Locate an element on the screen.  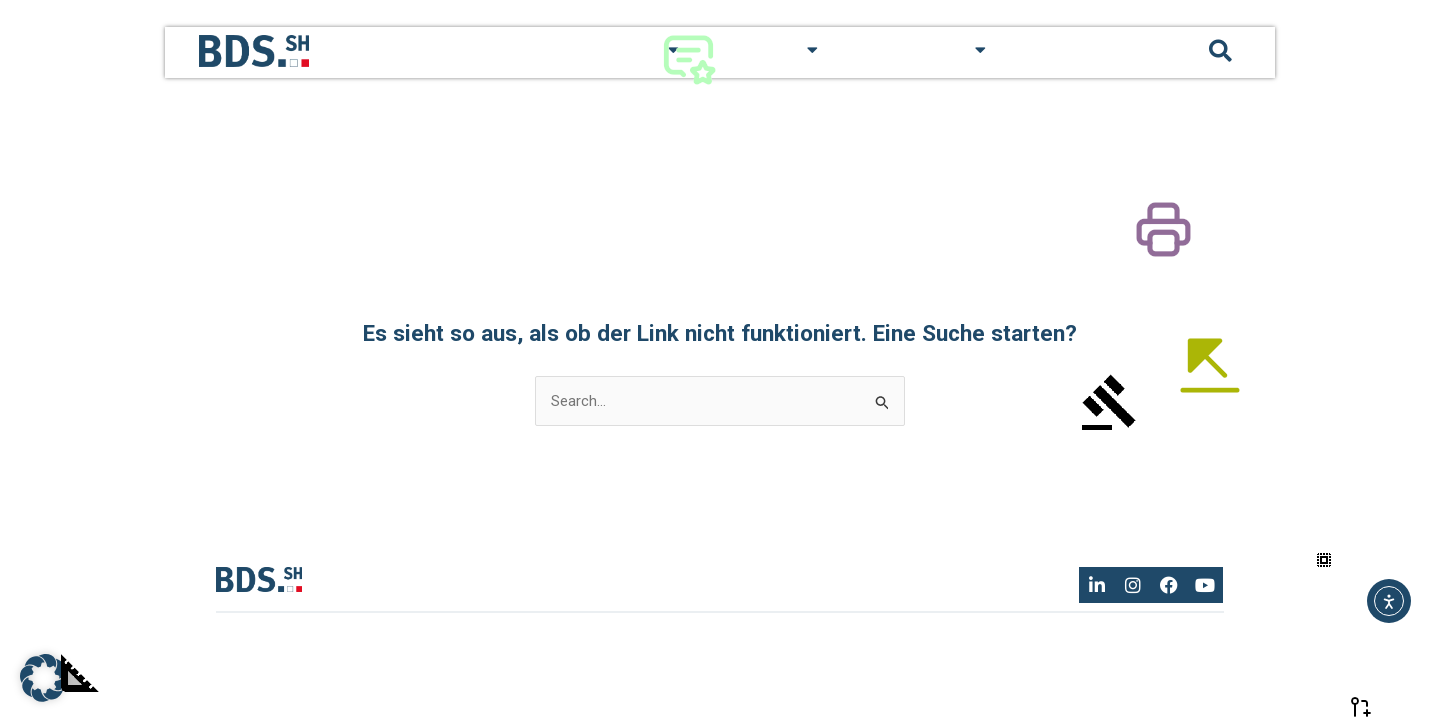
select all items in a list or grid is located at coordinates (1324, 560).